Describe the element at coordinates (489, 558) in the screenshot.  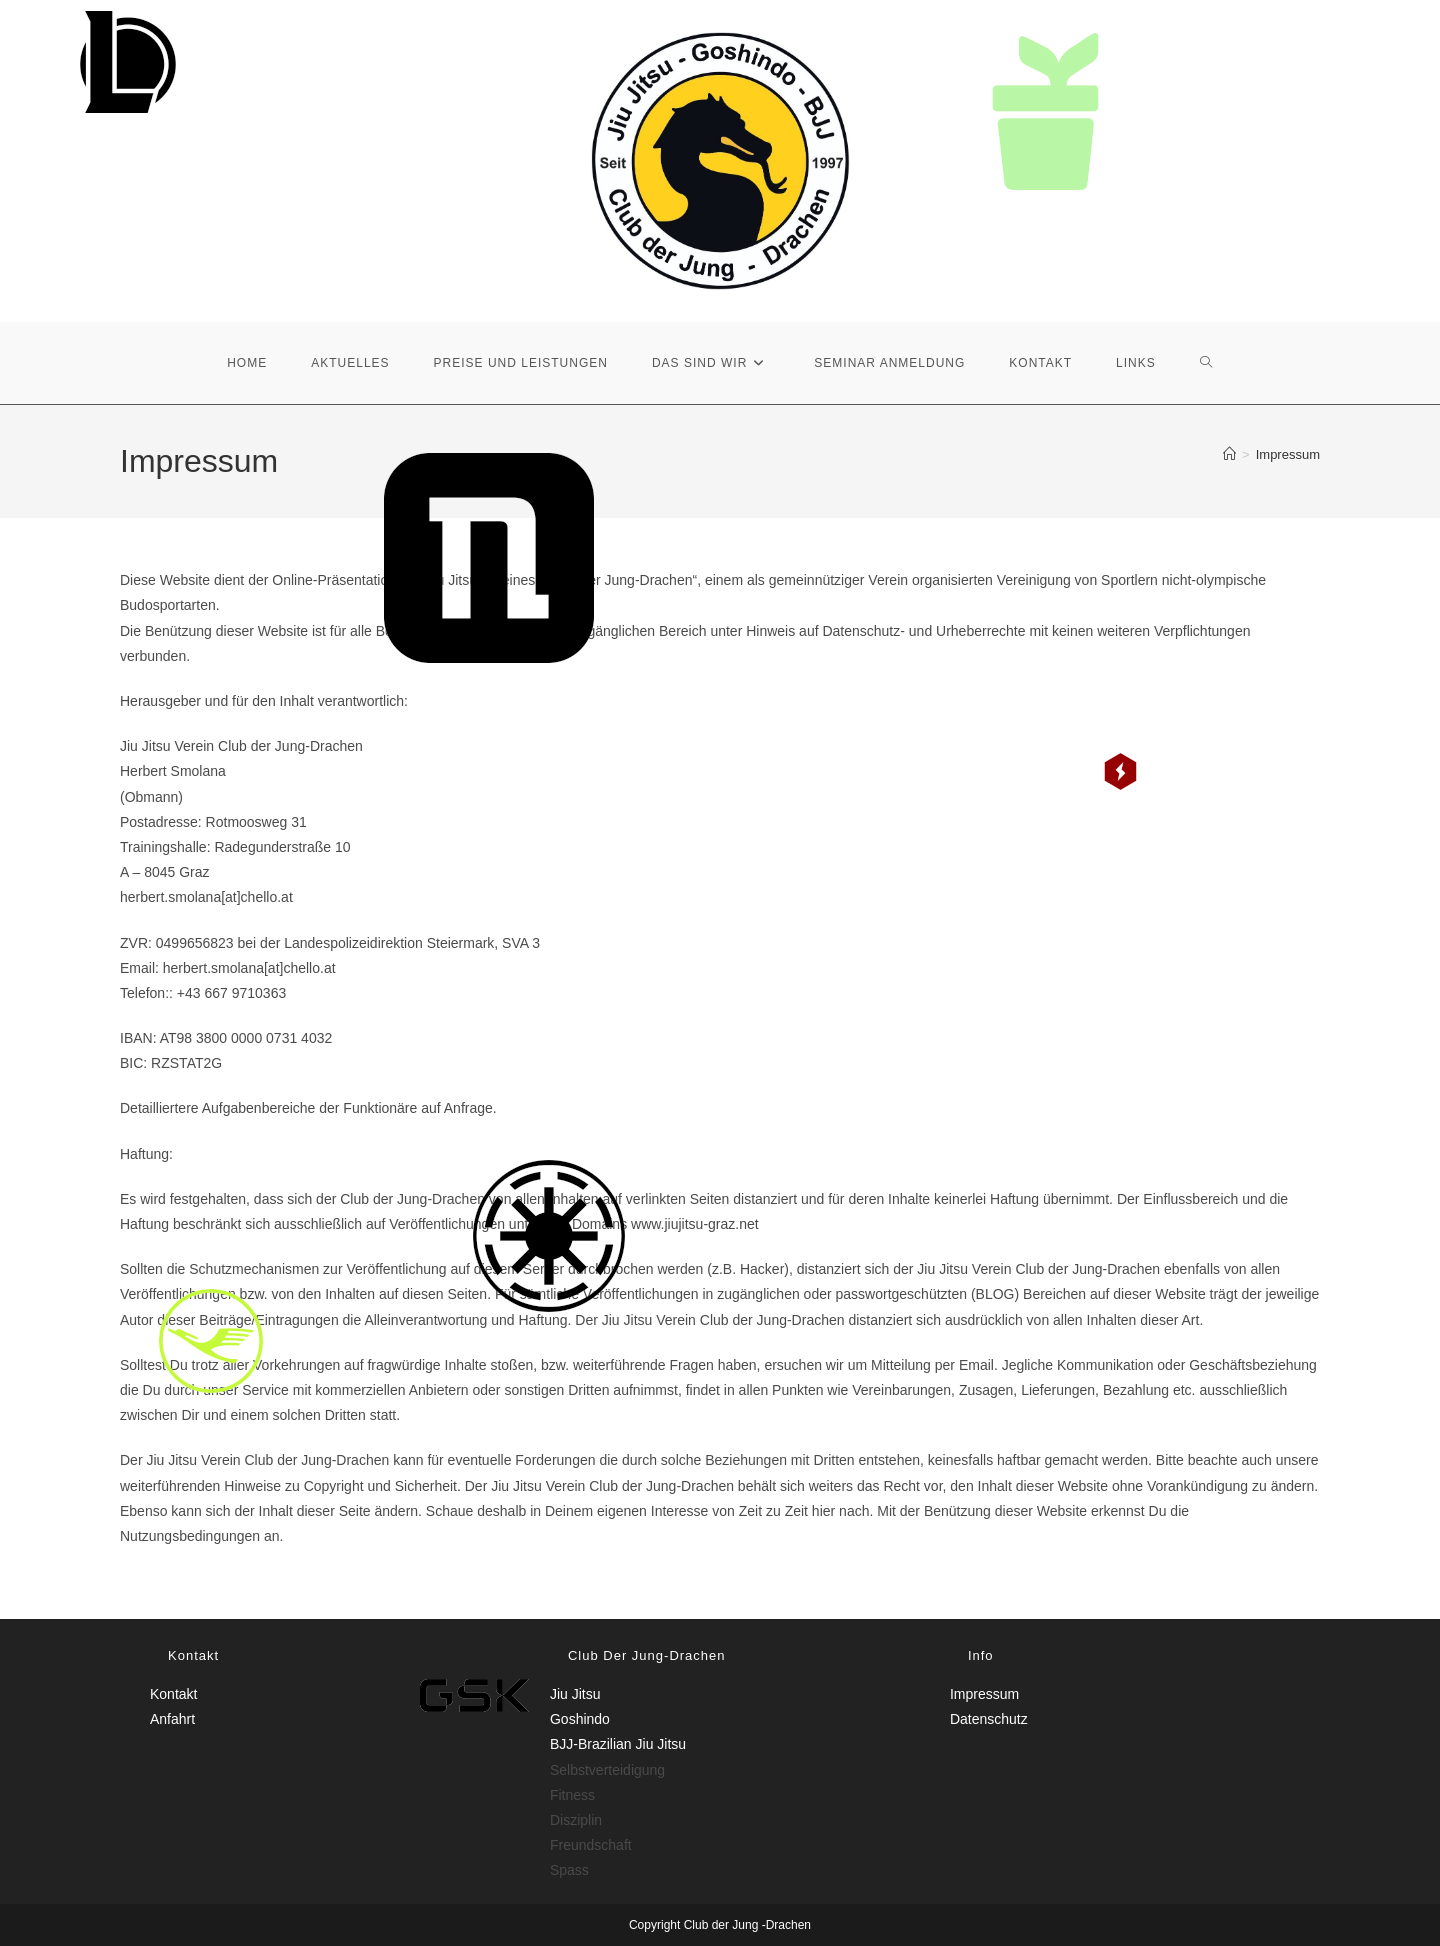
I see `netcup web hosting service logo` at that location.